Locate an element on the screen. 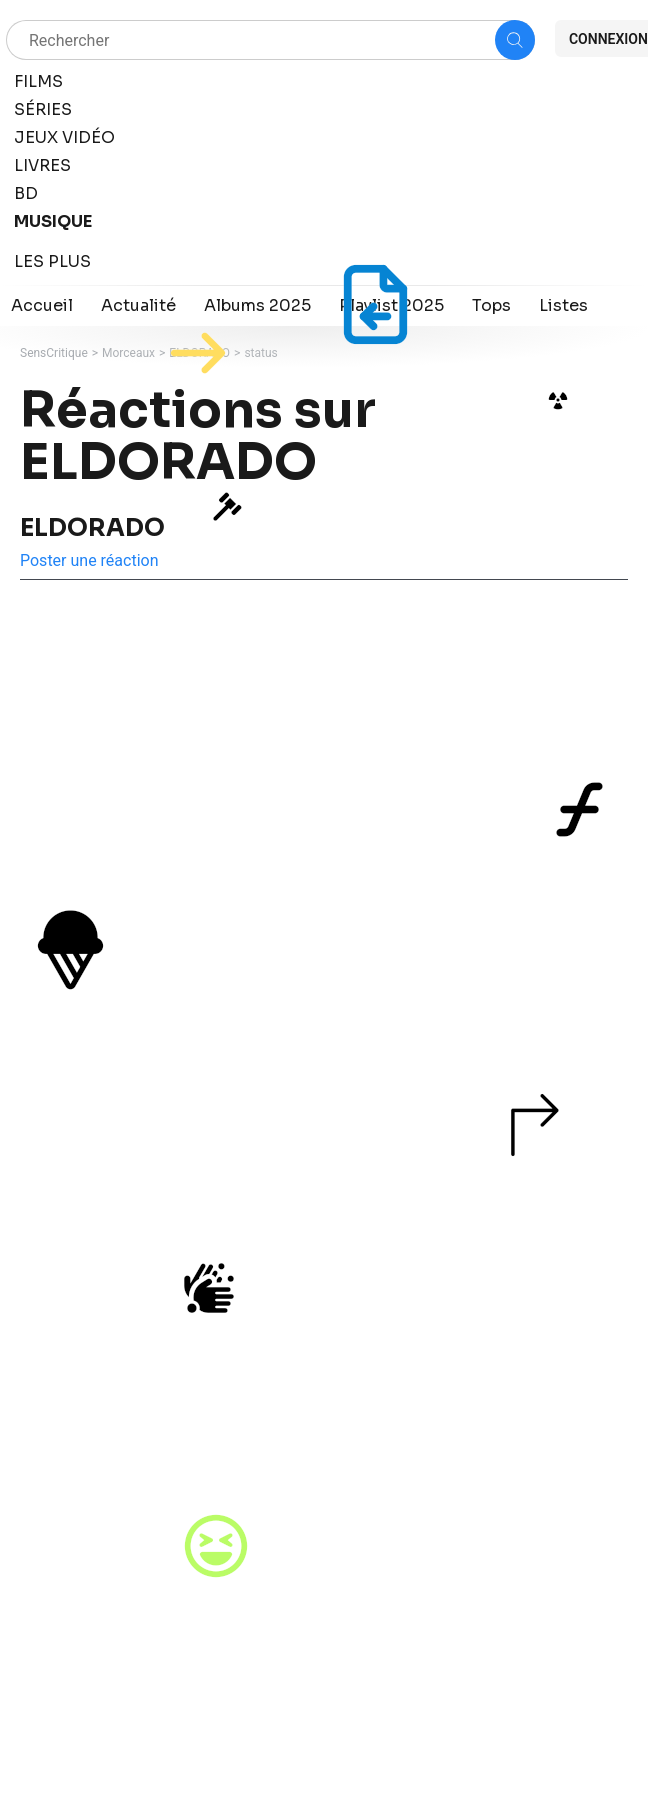 The width and height of the screenshot is (648, 1811). browse dessert or ice cream options is located at coordinates (70, 948).